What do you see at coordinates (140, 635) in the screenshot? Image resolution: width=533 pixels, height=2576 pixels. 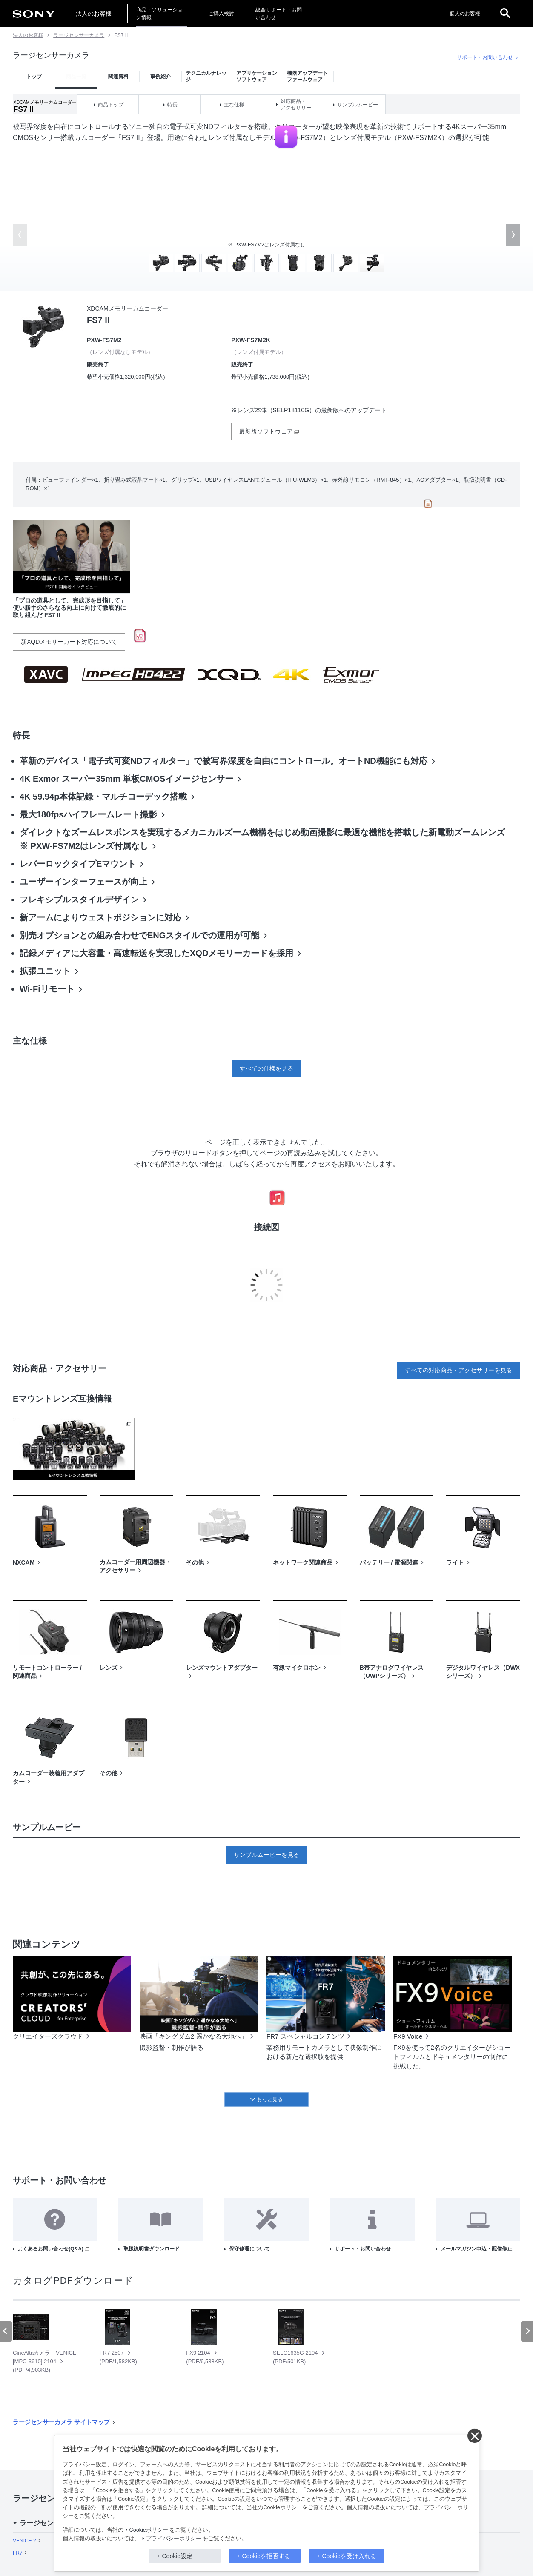 I see `libreoffice math formula file` at bounding box center [140, 635].